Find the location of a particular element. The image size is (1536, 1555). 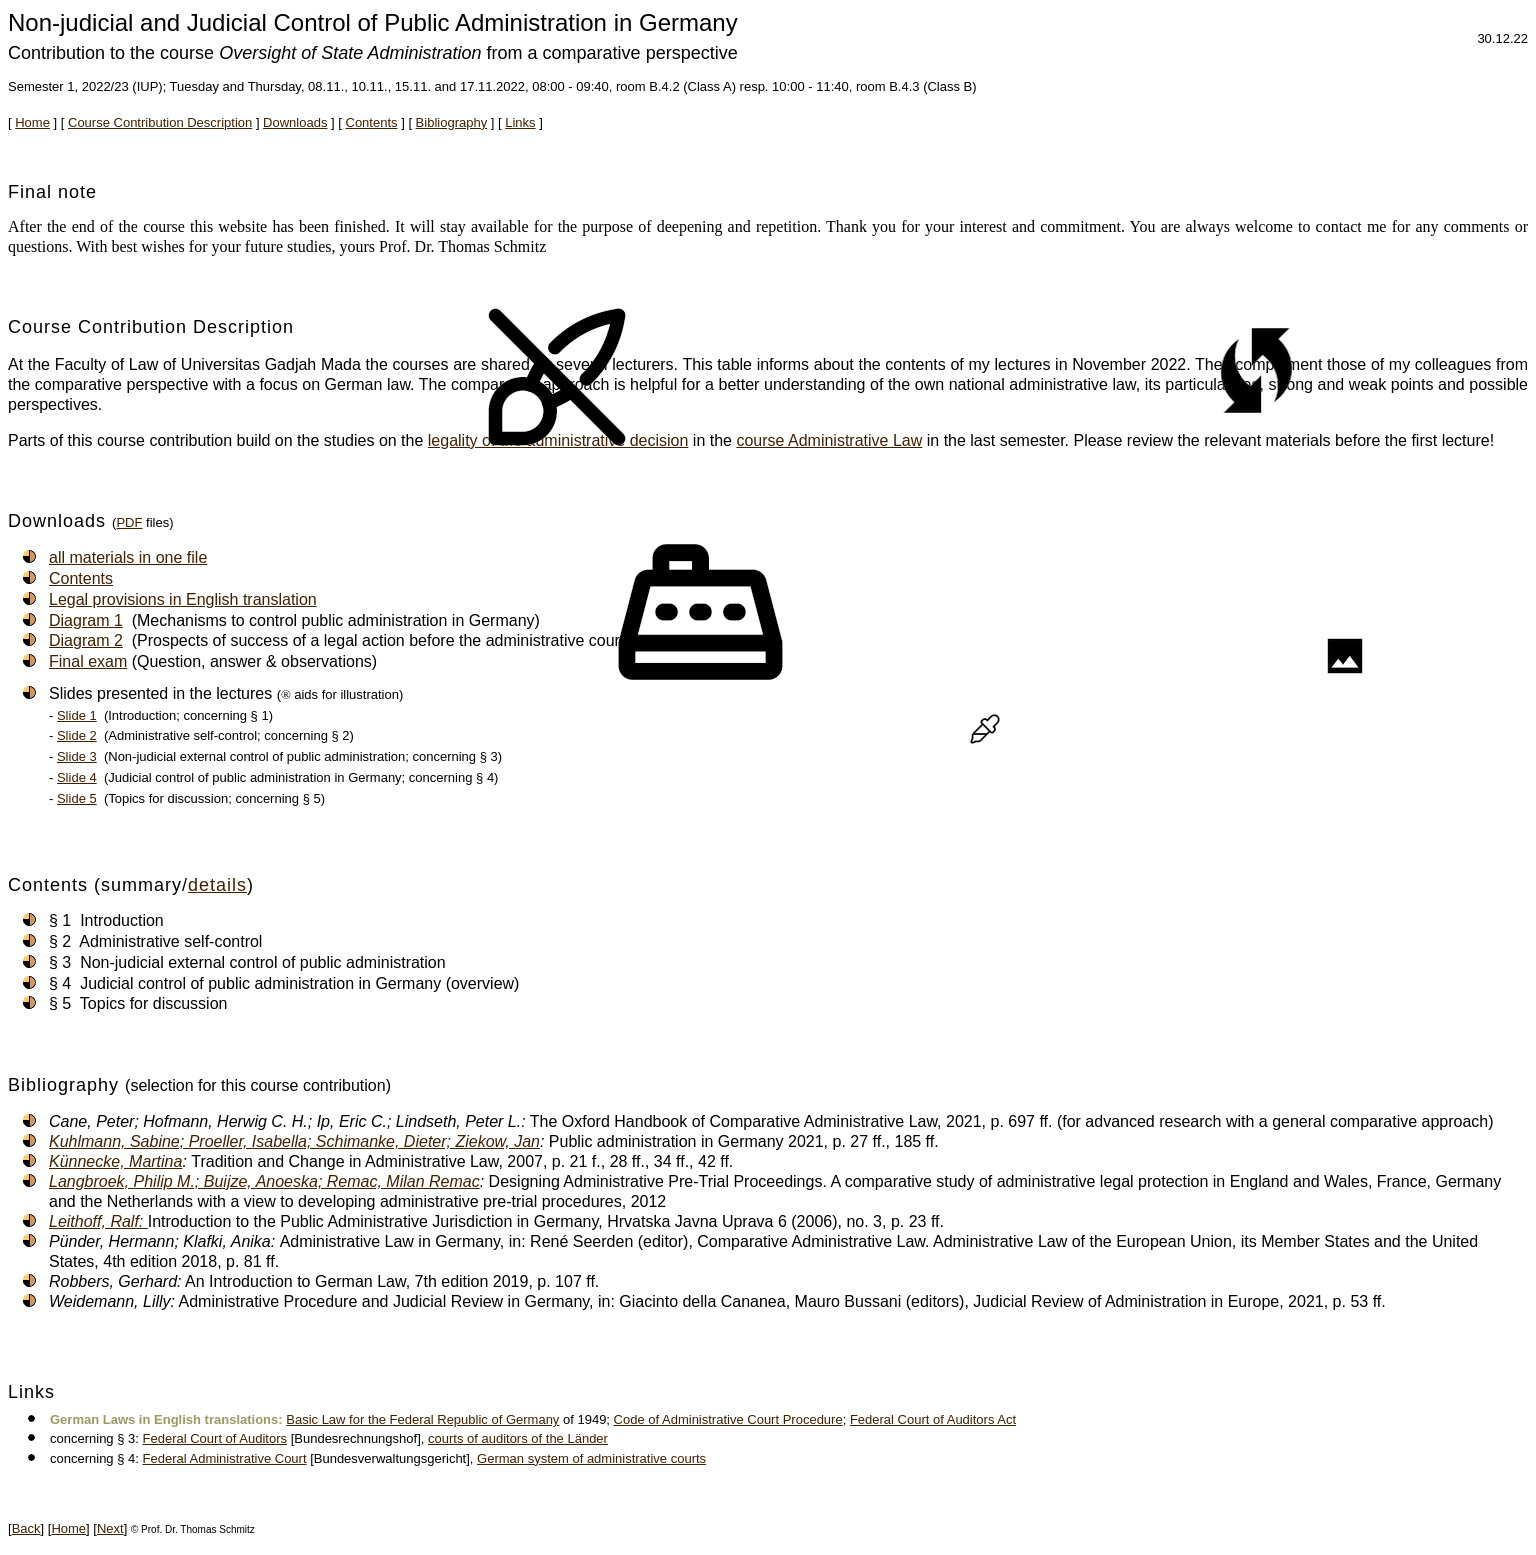

pick a color from the screen is located at coordinates (985, 729).